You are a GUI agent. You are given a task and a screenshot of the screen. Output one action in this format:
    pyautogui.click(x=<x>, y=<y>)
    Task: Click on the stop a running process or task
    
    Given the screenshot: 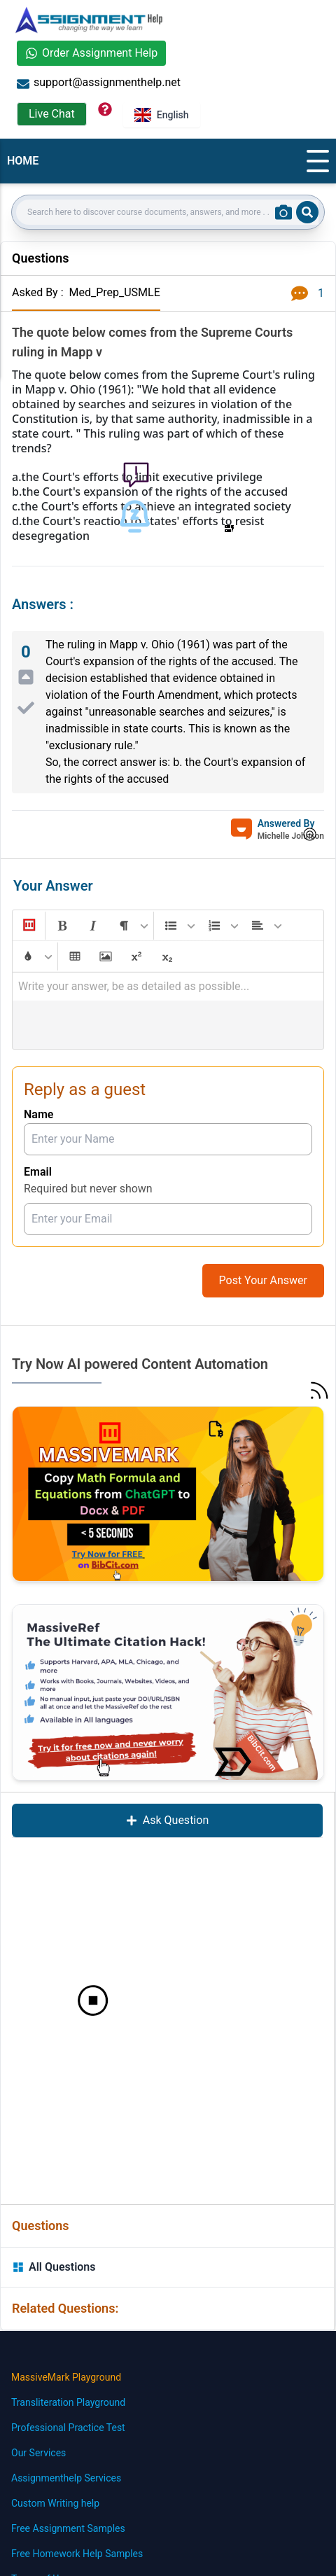 What is the action you would take?
    pyautogui.click(x=93, y=2000)
    